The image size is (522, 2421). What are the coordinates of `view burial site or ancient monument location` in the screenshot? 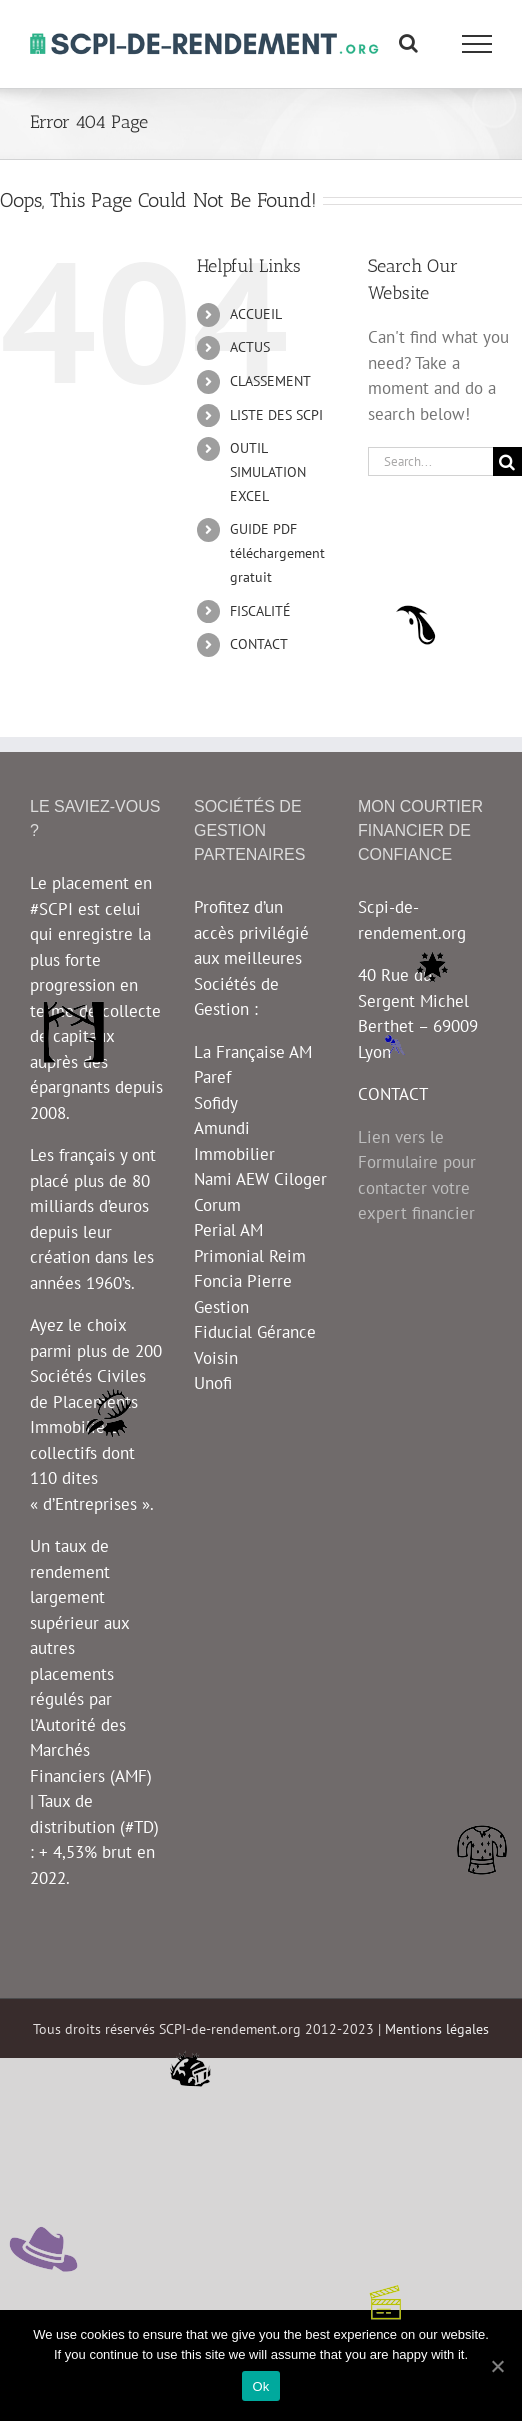 It's located at (190, 2068).